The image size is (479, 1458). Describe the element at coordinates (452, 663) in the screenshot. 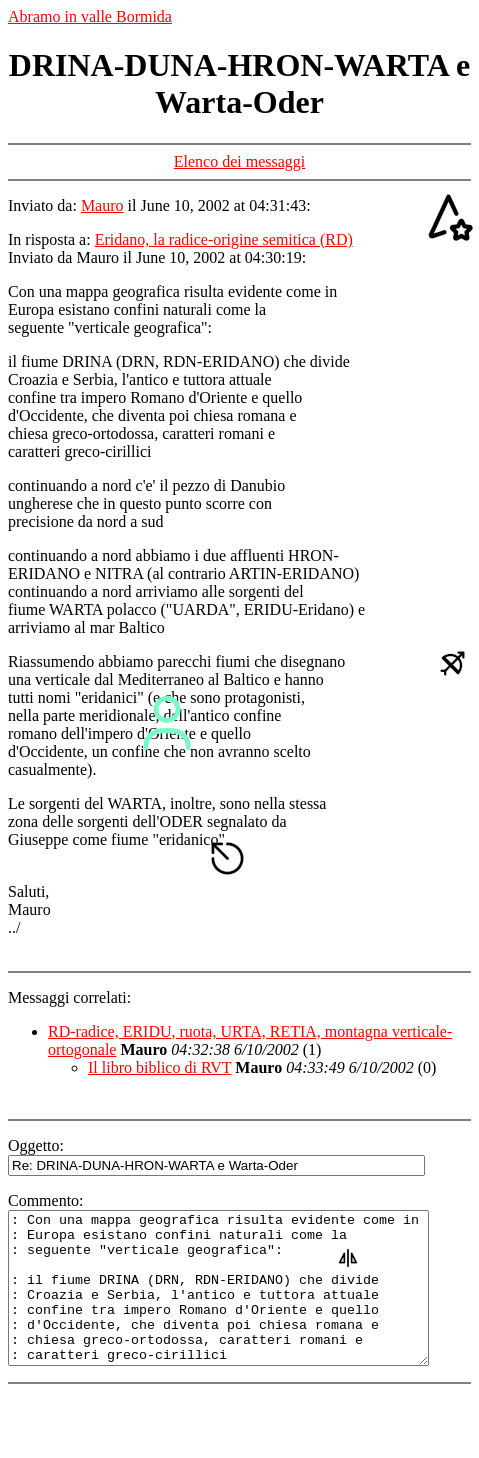

I see `archery or bow-and-arrow feature` at that location.